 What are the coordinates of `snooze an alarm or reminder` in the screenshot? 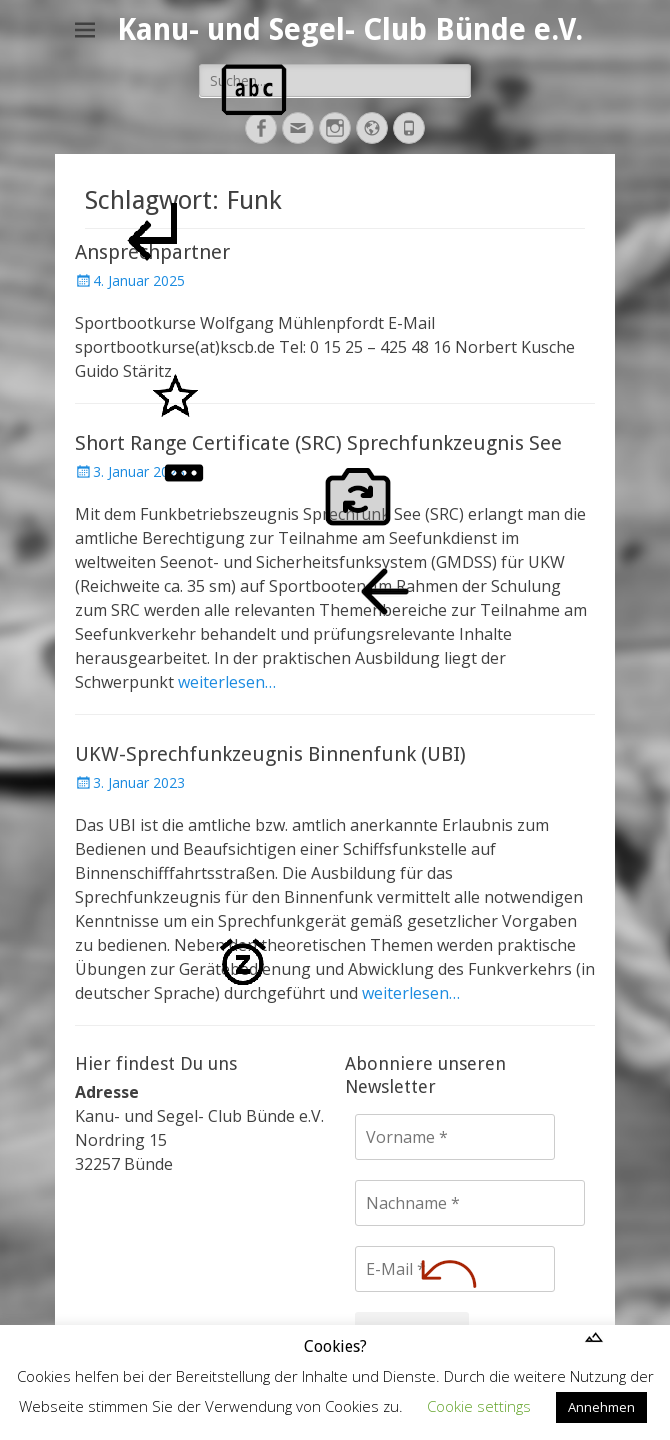 It's located at (243, 962).